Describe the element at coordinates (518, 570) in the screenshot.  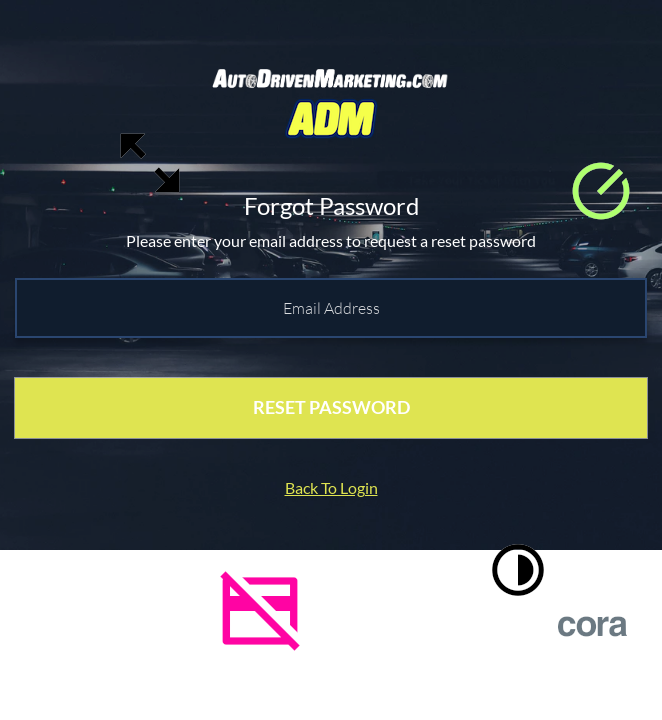
I see `adjust display contrast settings` at that location.